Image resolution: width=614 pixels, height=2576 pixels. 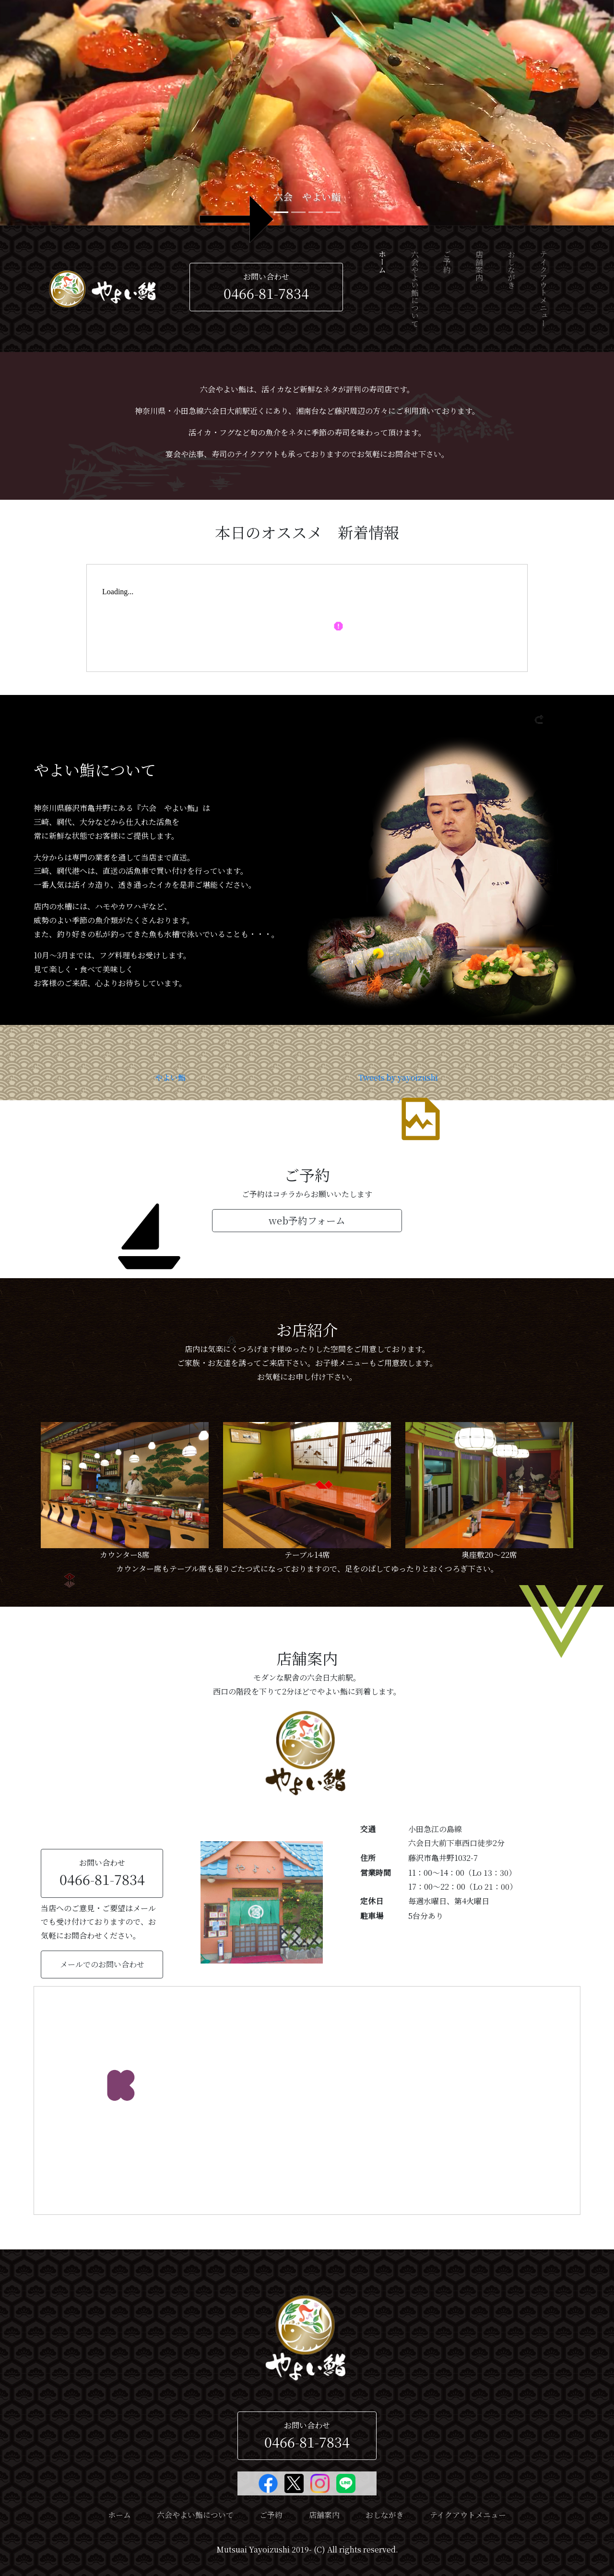 I want to click on view nearby marina or sailing destinations, so click(x=149, y=1236).